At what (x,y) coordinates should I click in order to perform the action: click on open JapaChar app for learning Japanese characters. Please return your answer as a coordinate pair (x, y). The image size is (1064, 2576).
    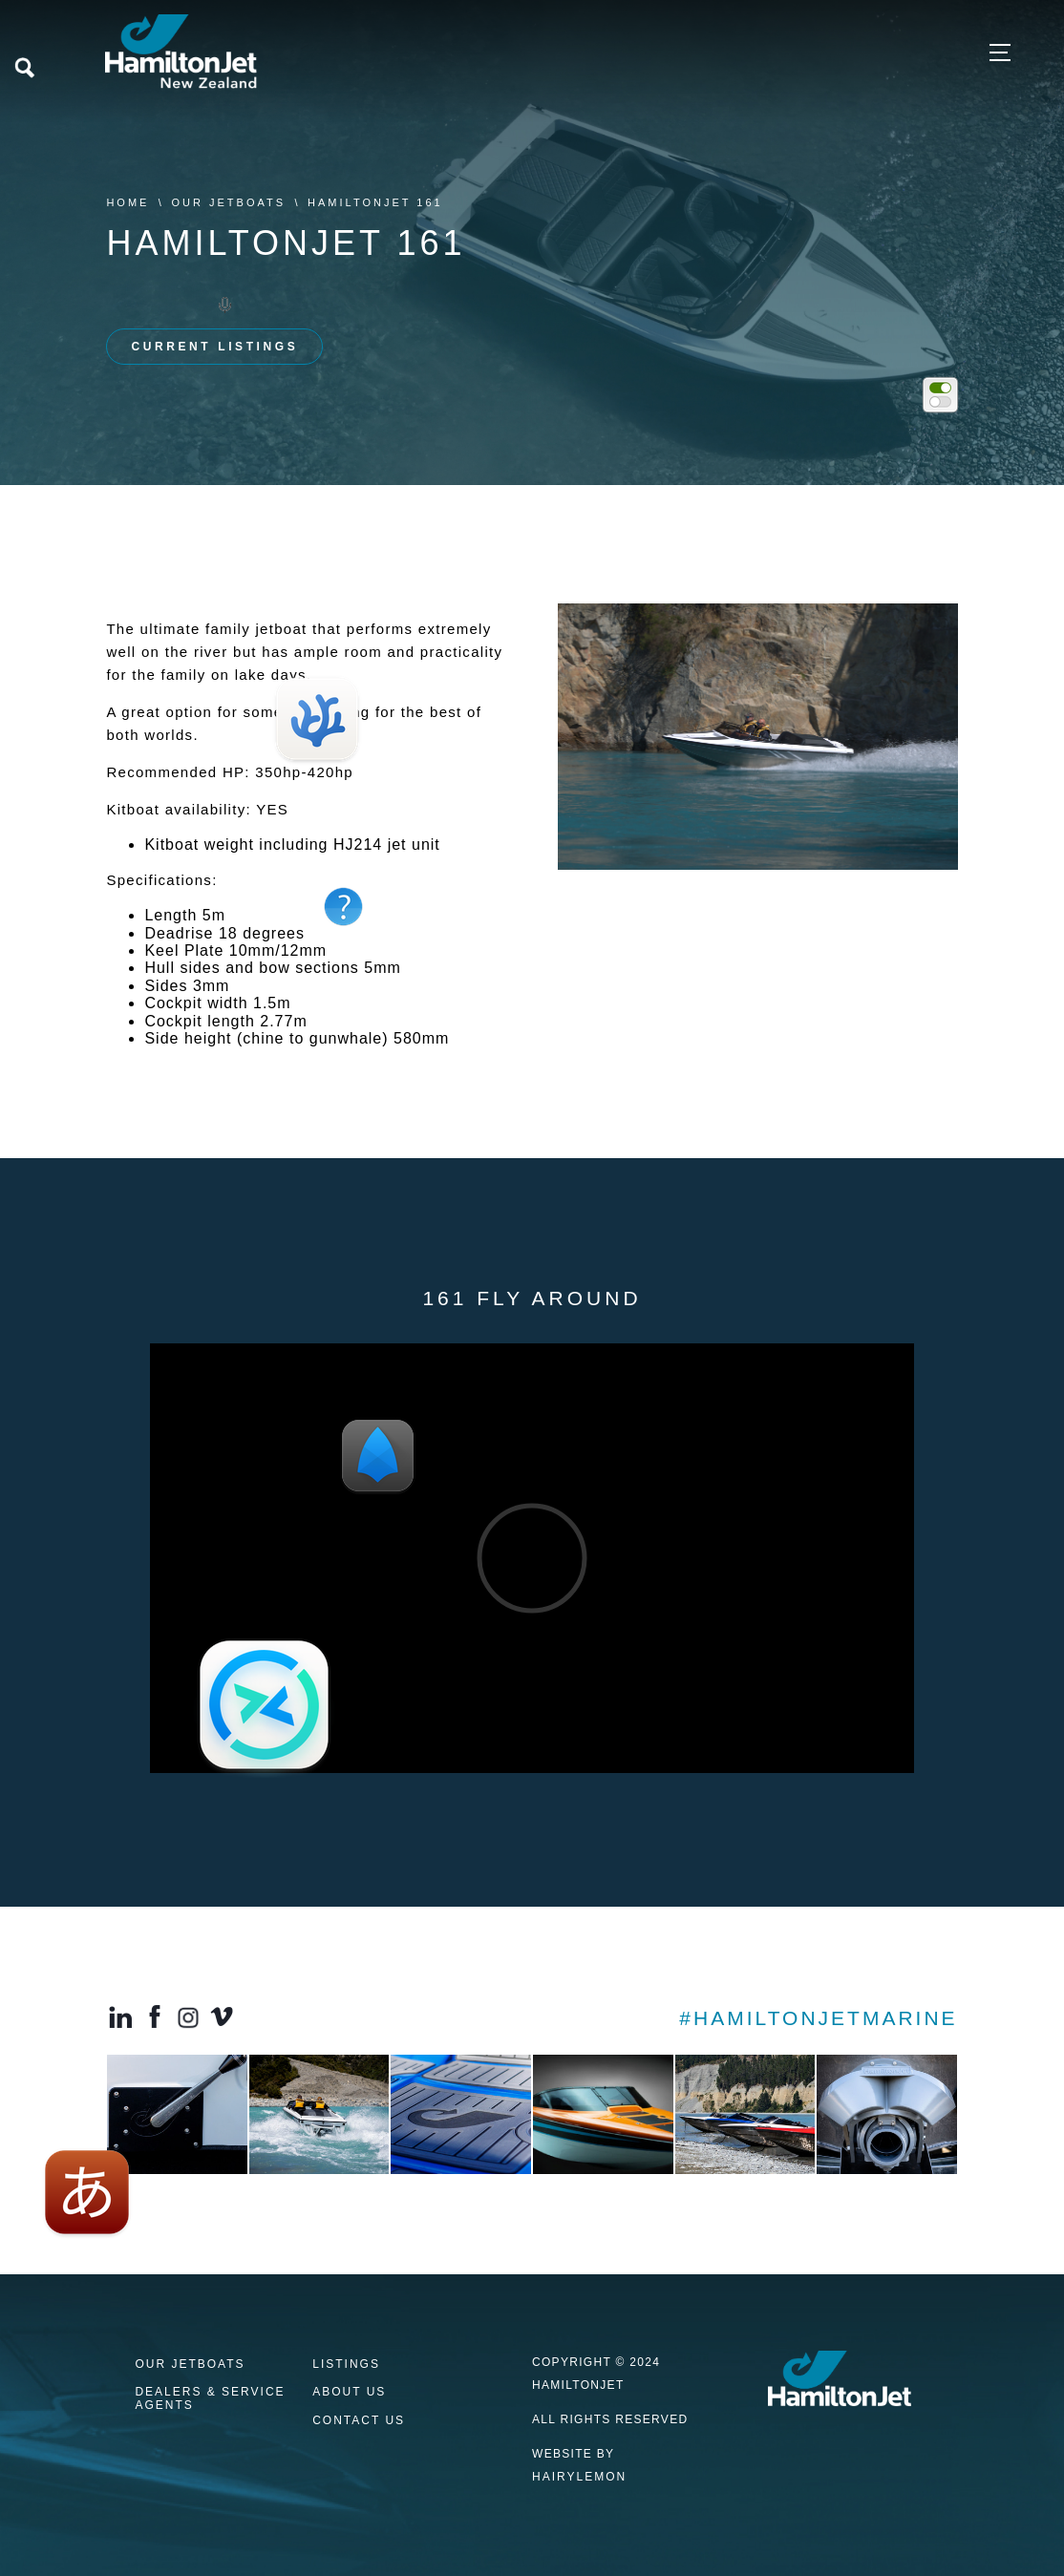
    Looking at the image, I should click on (87, 2192).